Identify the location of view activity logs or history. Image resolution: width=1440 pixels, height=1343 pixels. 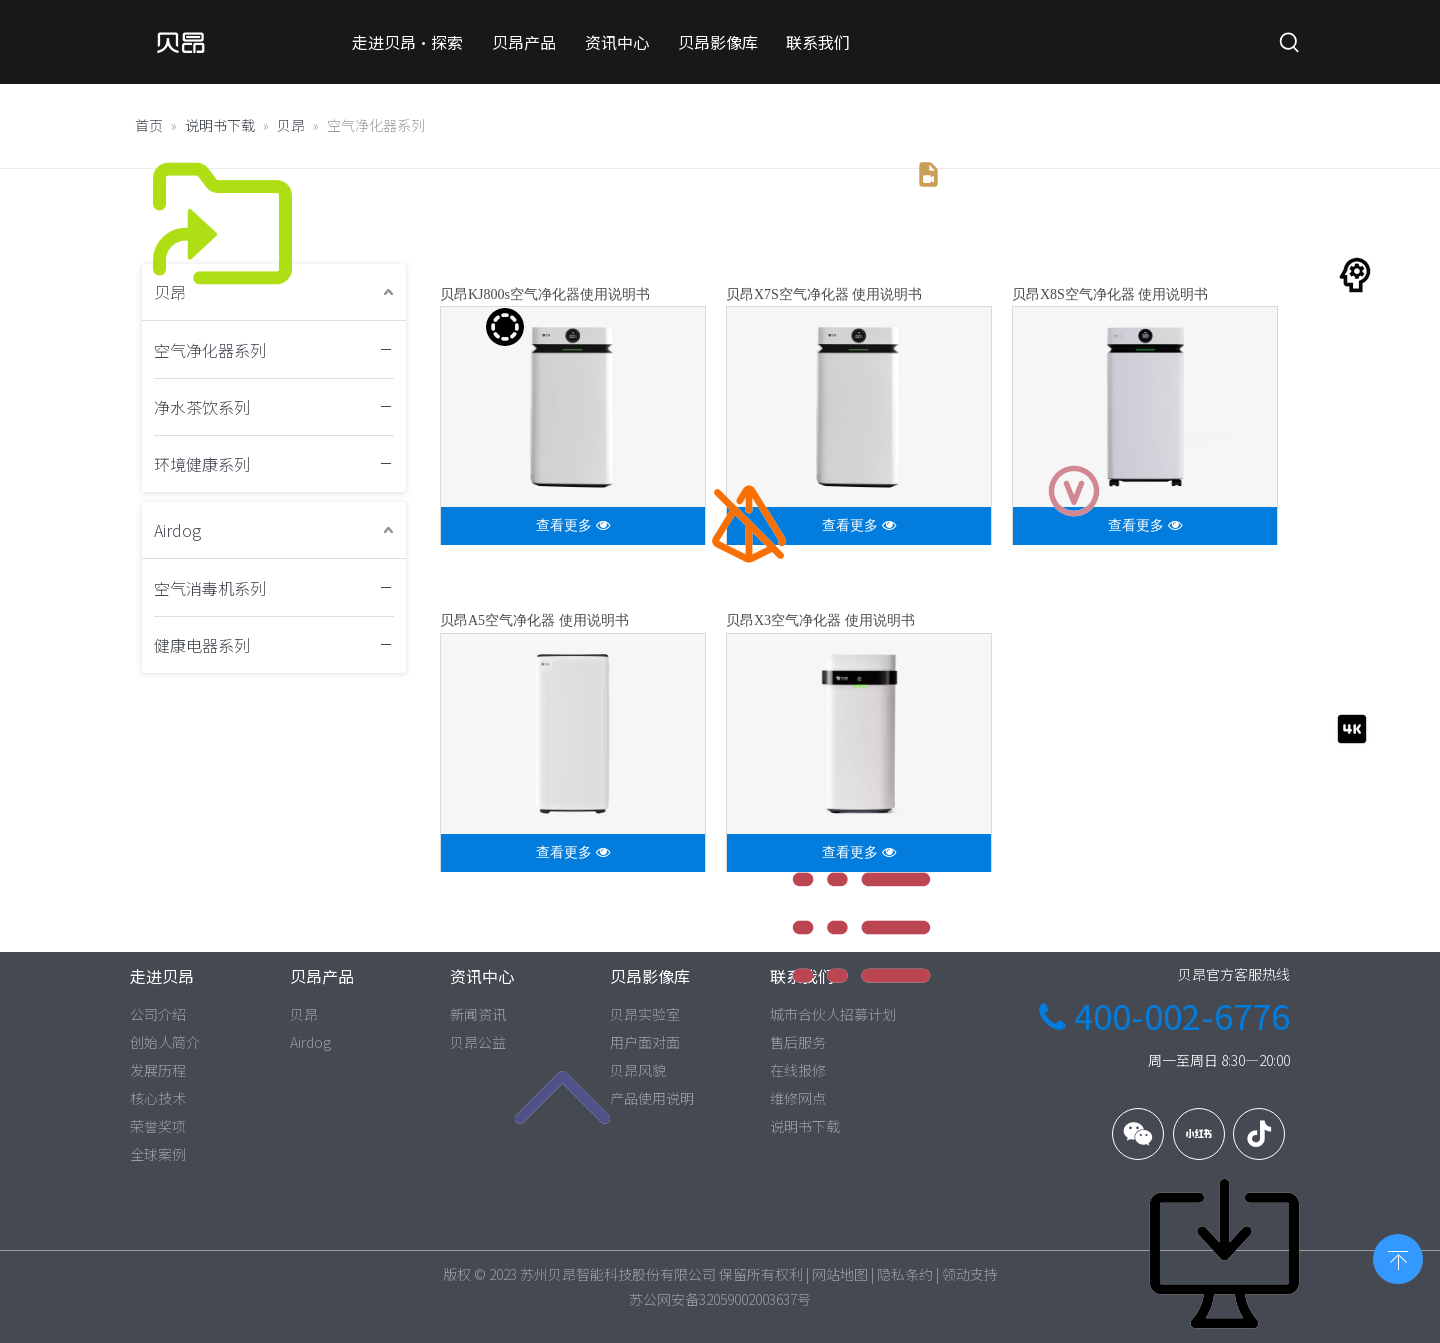
(861, 927).